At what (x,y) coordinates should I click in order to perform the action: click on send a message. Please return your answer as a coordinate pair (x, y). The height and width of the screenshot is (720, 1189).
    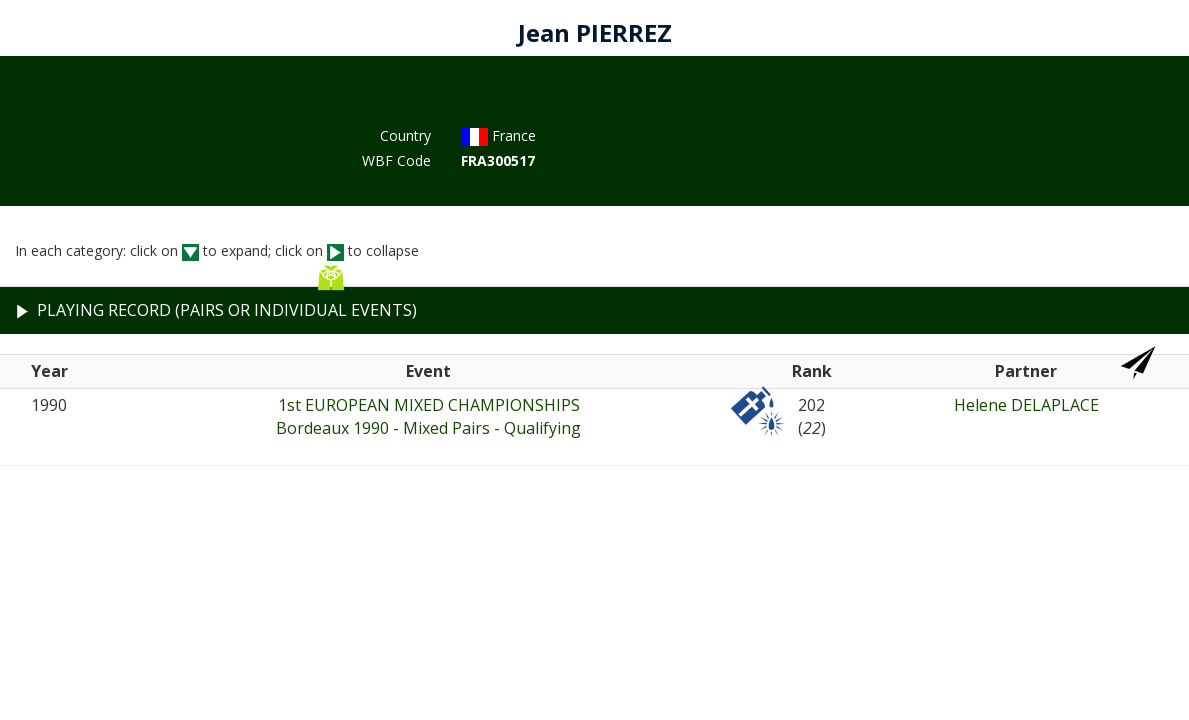
    Looking at the image, I should click on (1138, 363).